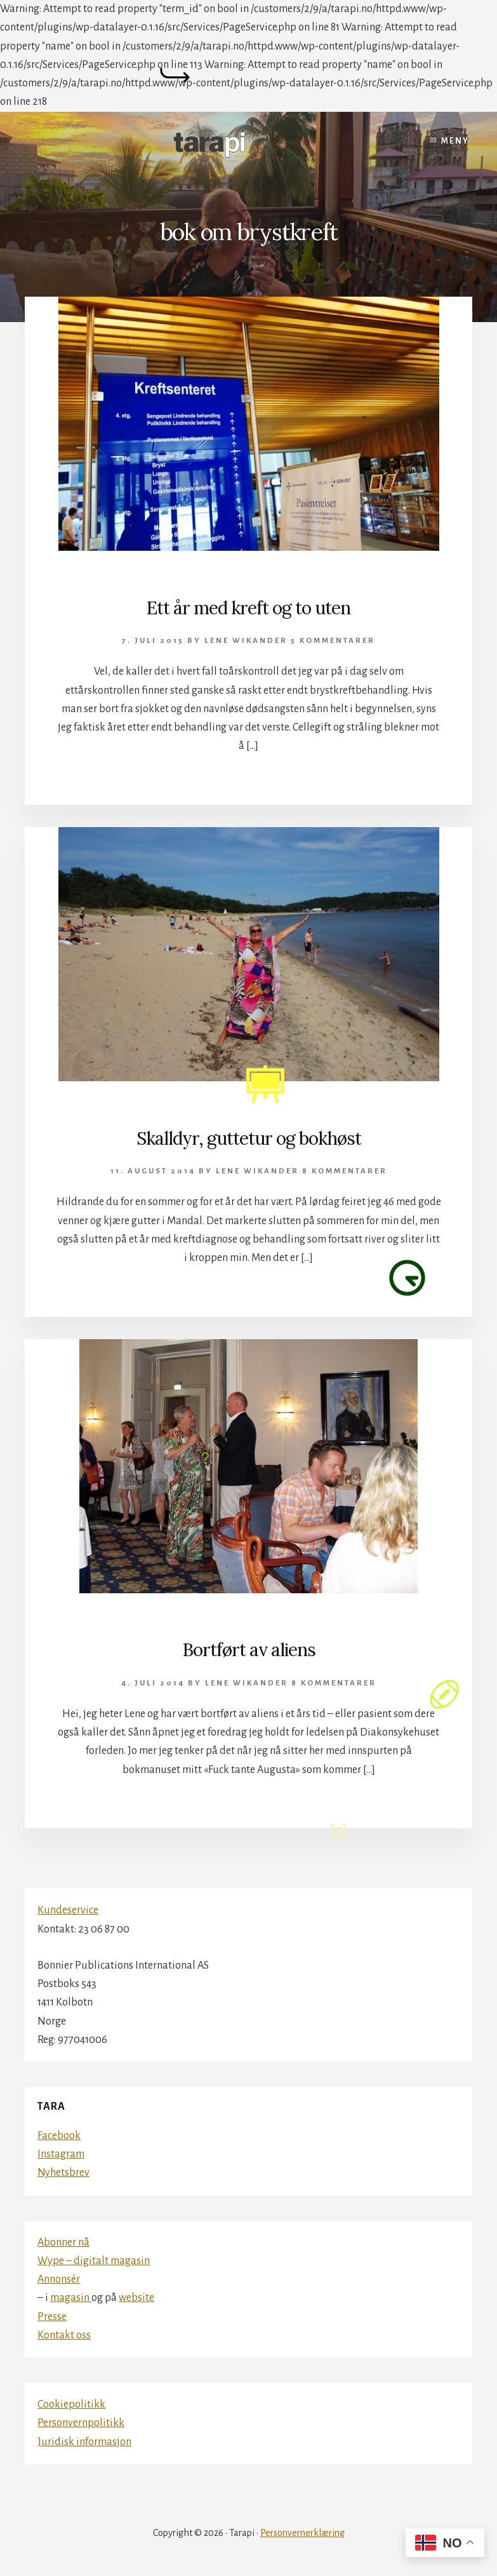  Describe the element at coordinates (265, 1084) in the screenshot. I see `open presentation or slideshow mode` at that location.